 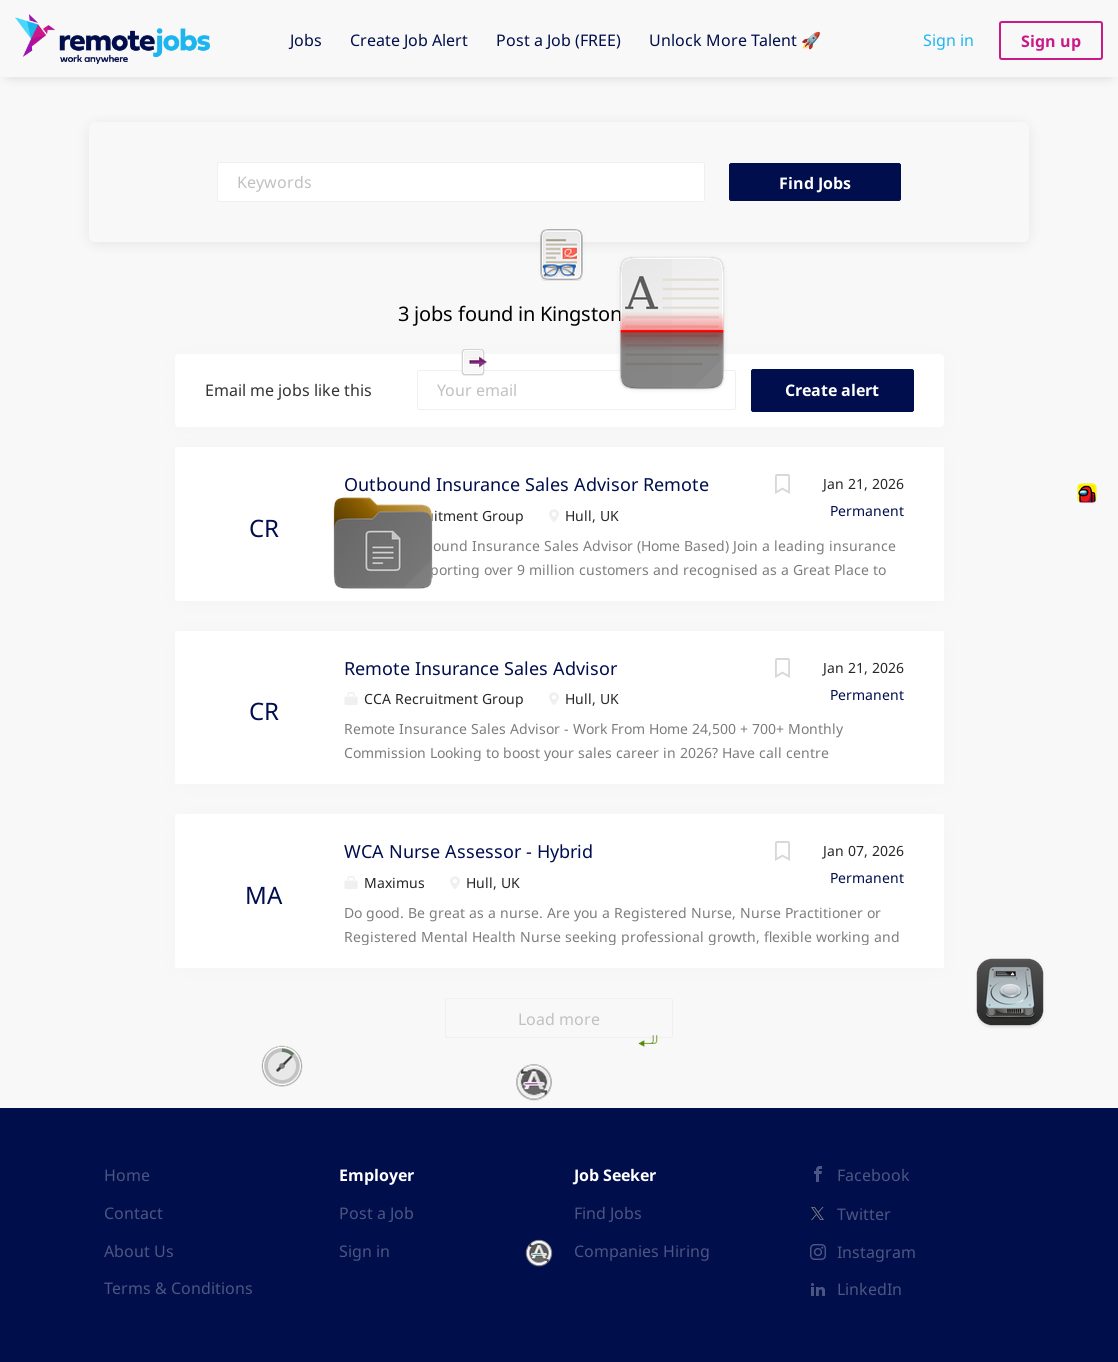 I want to click on open disk utility to manage storage drives, so click(x=1010, y=992).